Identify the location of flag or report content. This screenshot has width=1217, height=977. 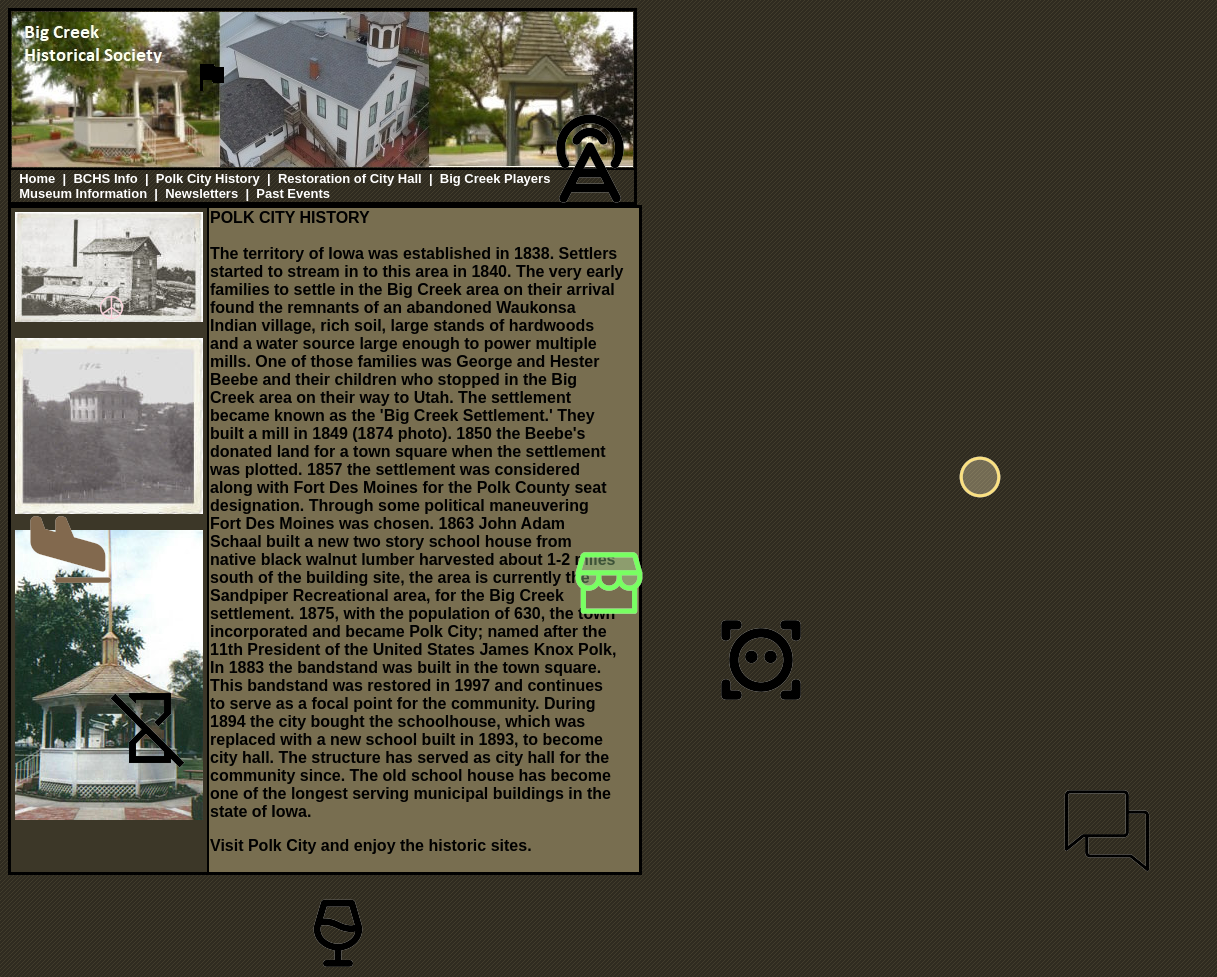
(211, 77).